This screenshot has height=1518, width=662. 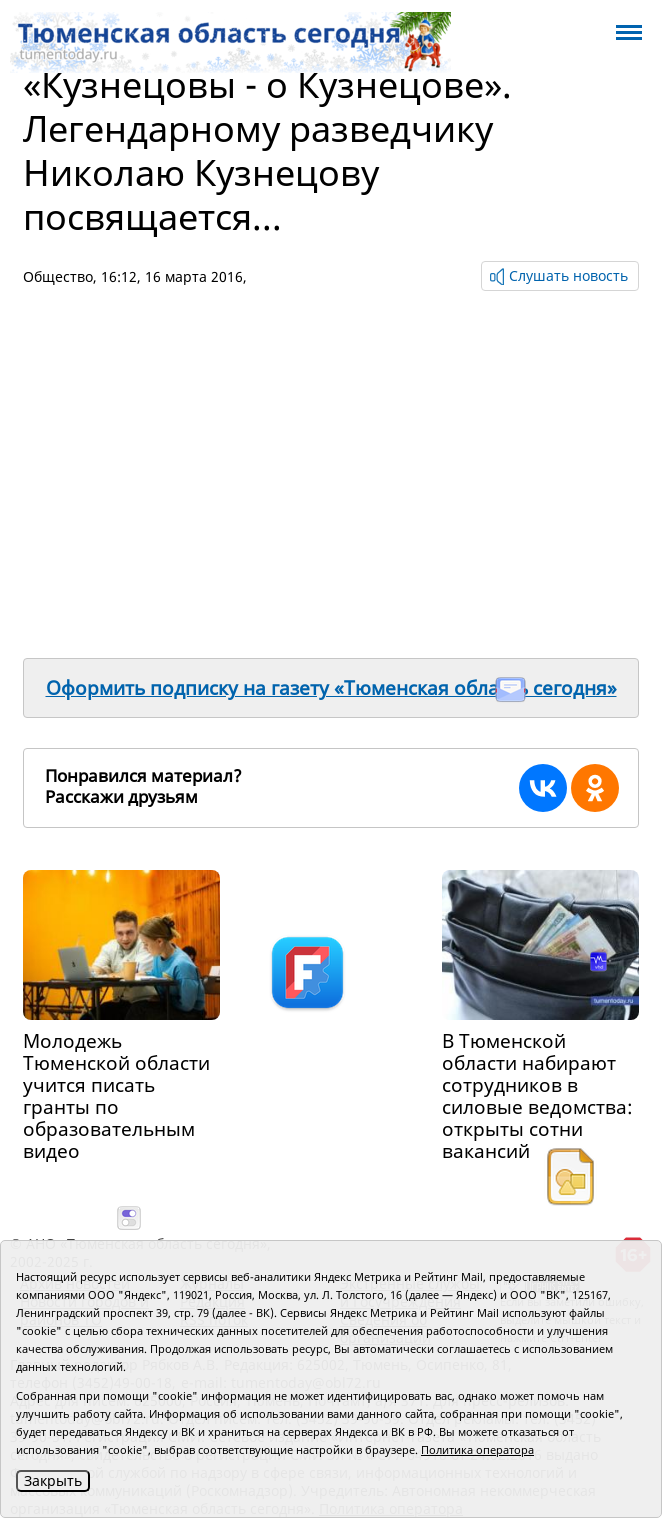 I want to click on open FreeCAD application, so click(x=307, y=972).